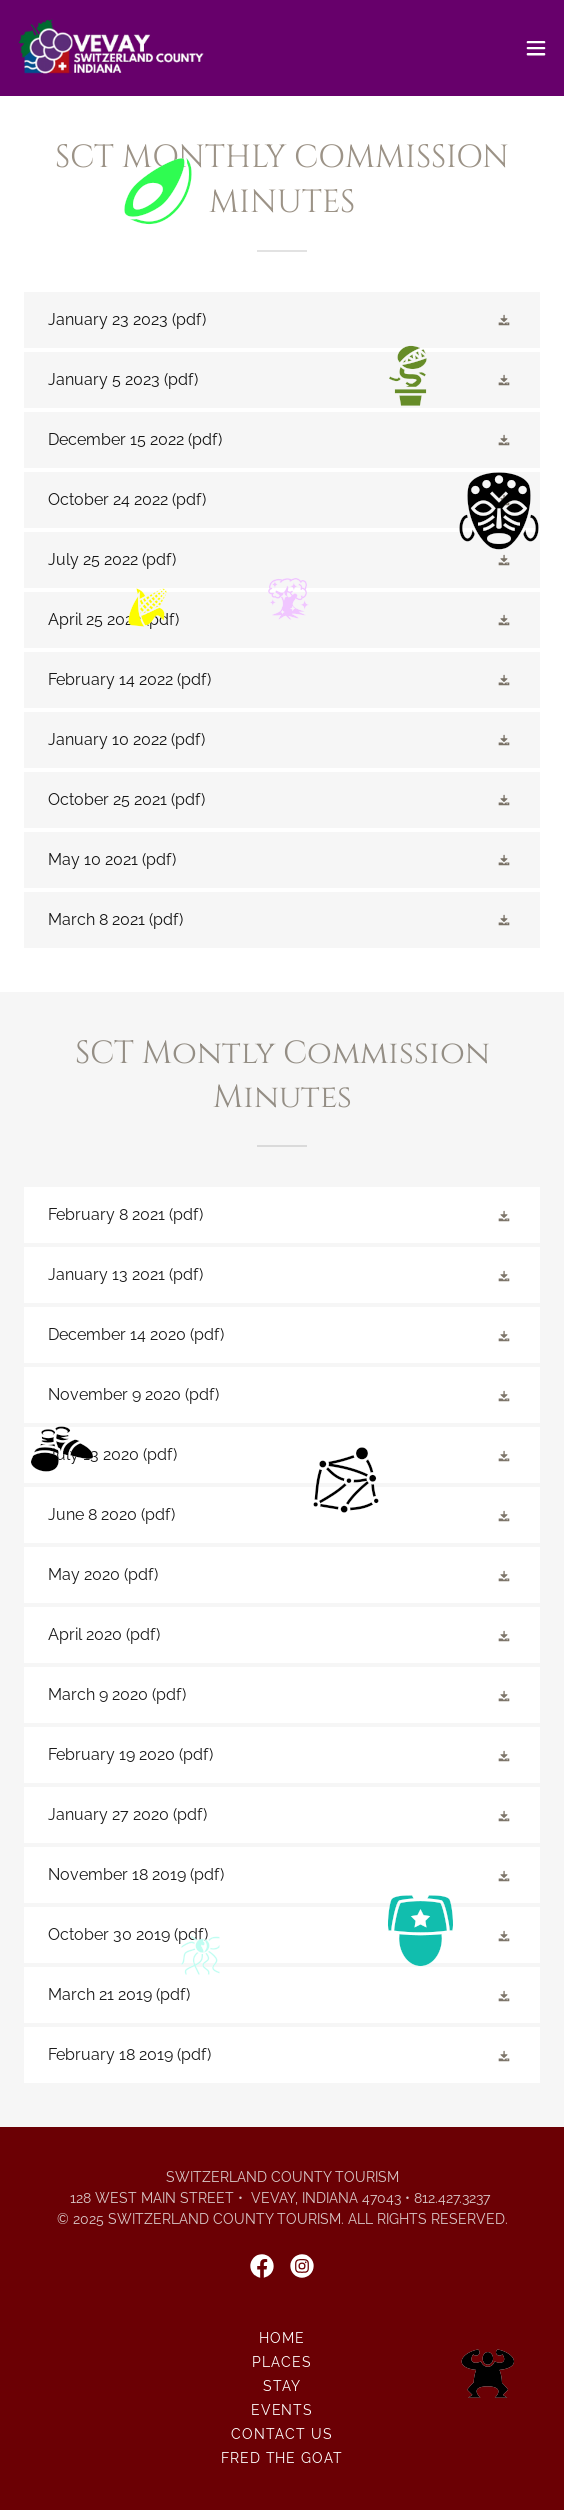  I want to click on select tentacle monster enemy type, so click(200, 1955).